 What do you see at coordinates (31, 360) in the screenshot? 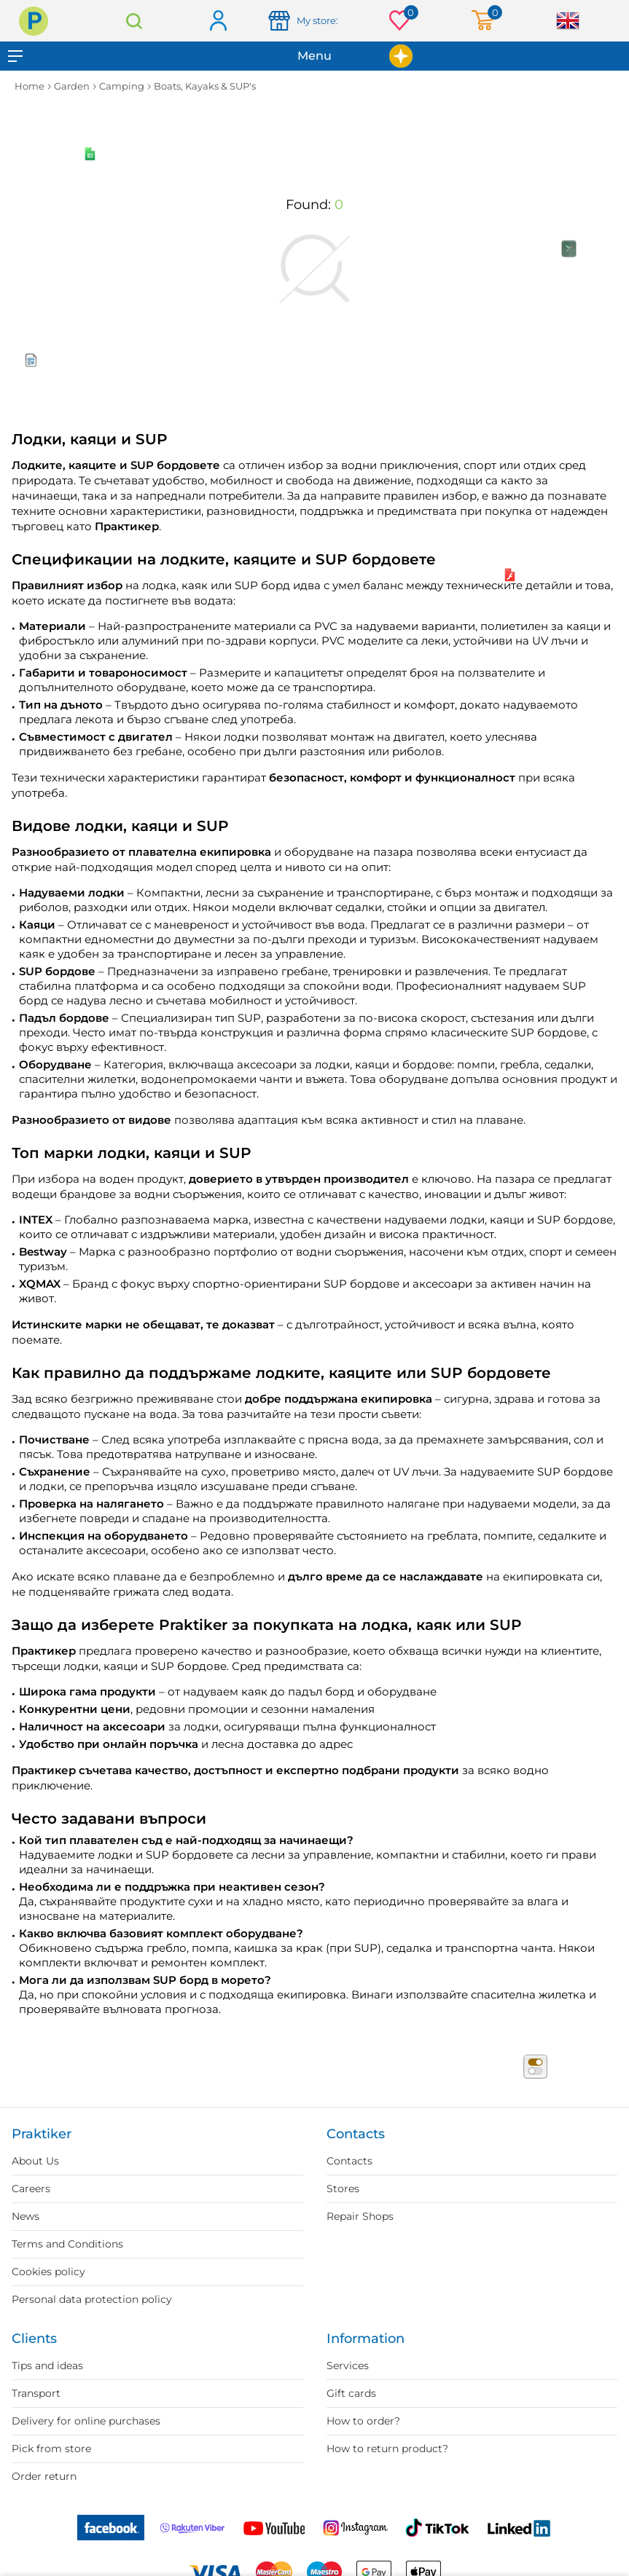
I see `a libreoffice web document file type` at bounding box center [31, 360].